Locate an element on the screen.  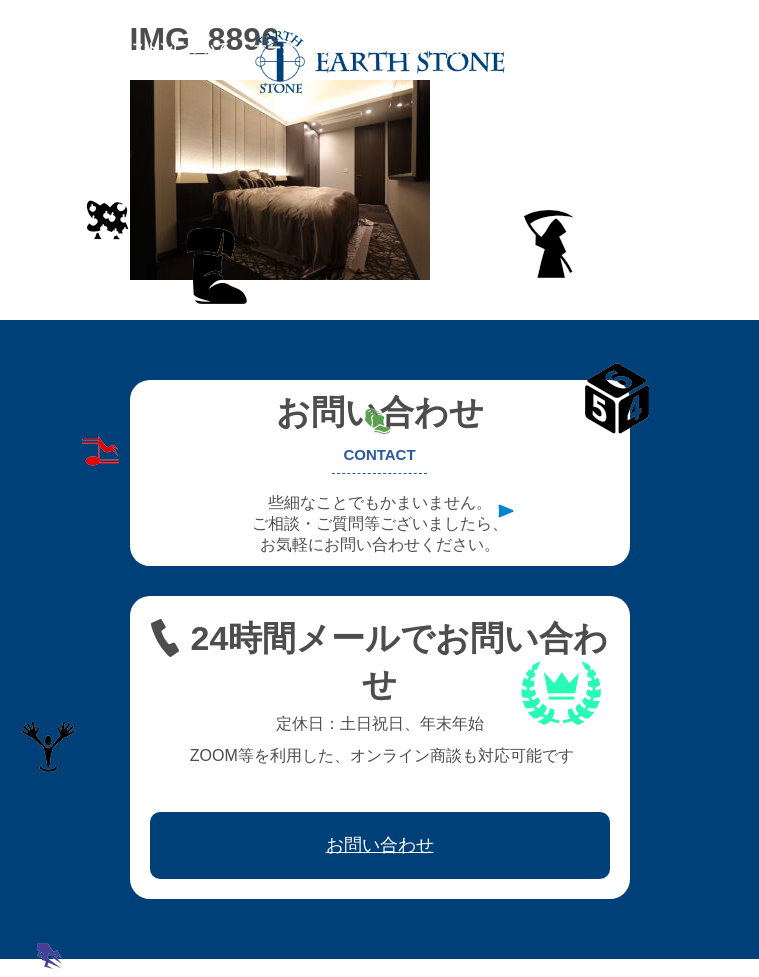
indicates a severe thunderstorm warning is located at coordinates (49, 956).